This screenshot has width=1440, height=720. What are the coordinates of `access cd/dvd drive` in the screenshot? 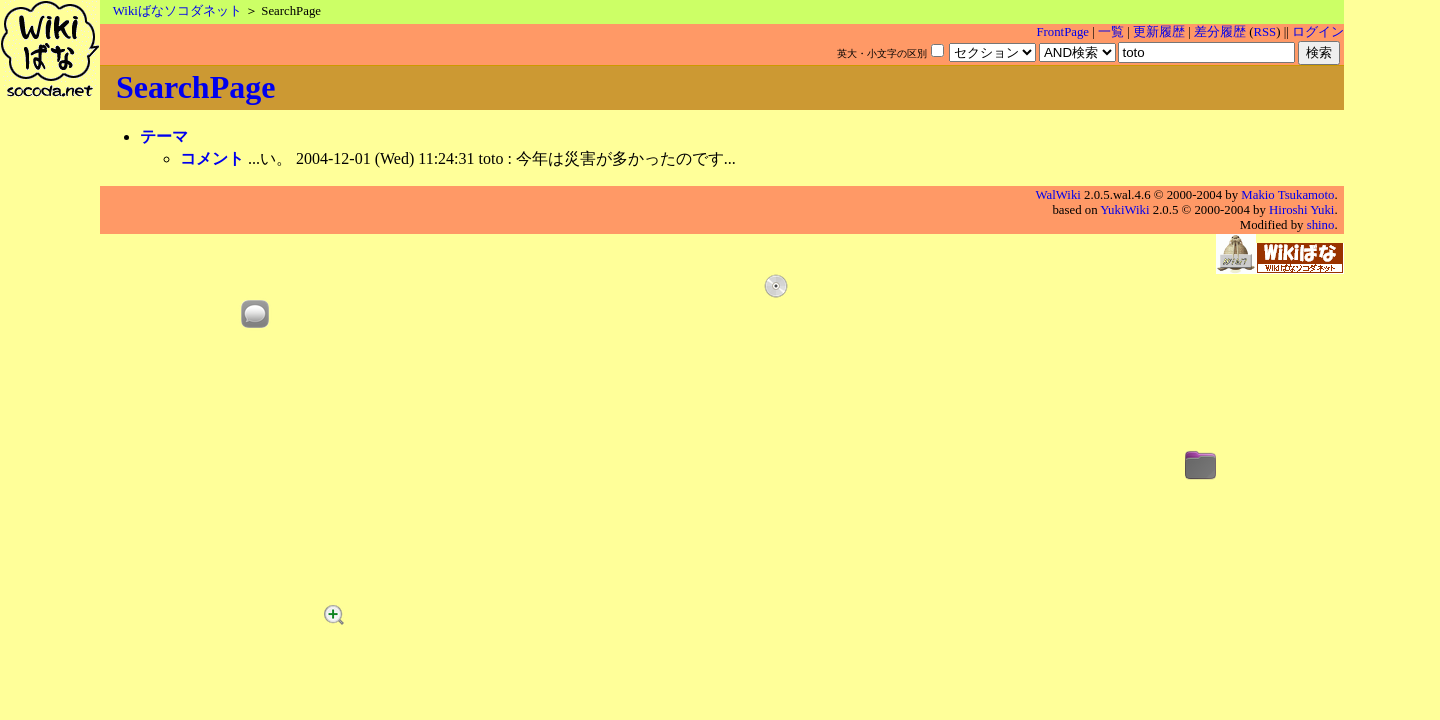 It's located at (776, 286).